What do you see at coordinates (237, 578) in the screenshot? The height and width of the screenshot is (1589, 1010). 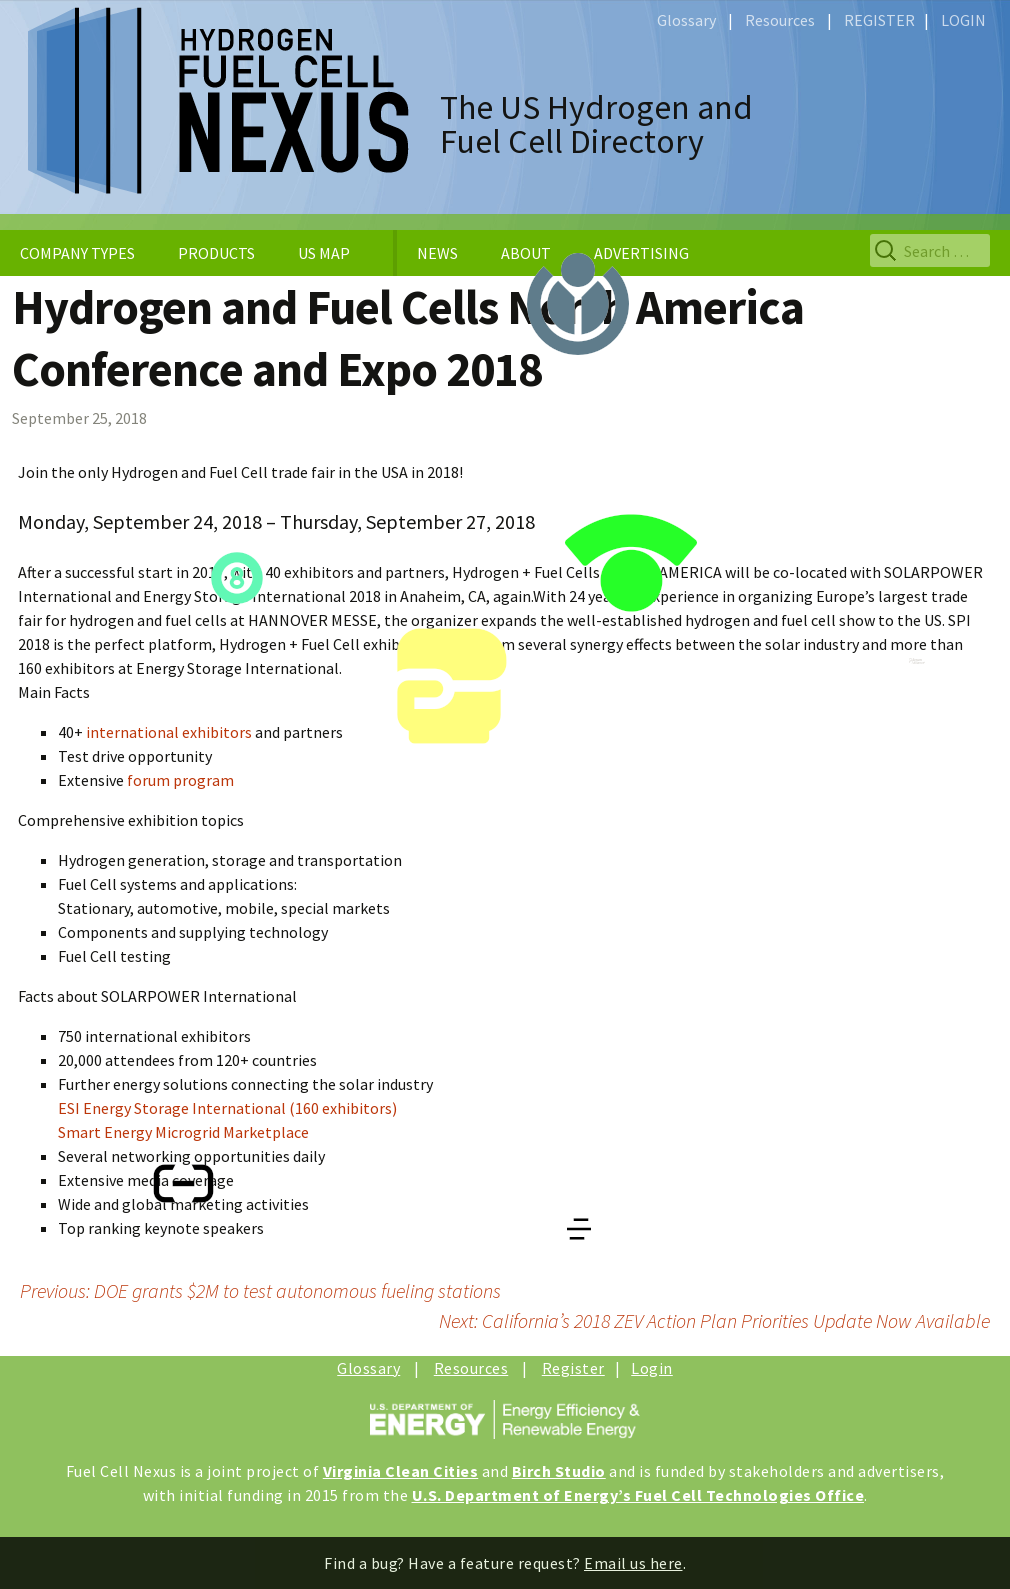 I see `access billiards or pool game` at bounding box center [237, 578].